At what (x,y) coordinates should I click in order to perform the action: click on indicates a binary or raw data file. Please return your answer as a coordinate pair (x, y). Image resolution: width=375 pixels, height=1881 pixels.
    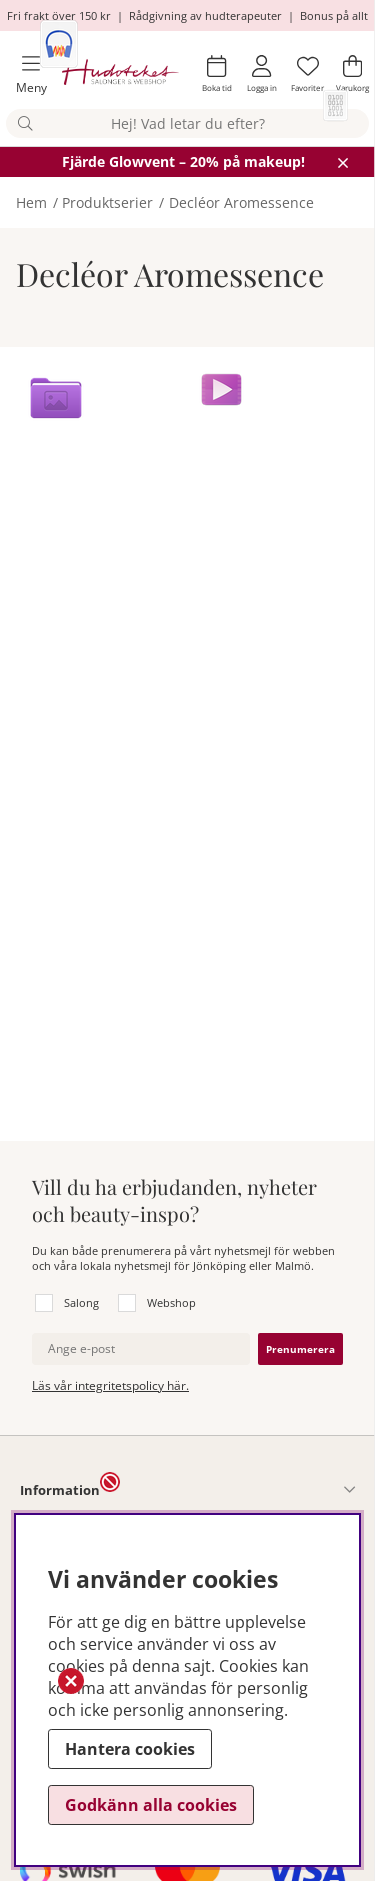
    Looking at the image, I should click on (335, 105).